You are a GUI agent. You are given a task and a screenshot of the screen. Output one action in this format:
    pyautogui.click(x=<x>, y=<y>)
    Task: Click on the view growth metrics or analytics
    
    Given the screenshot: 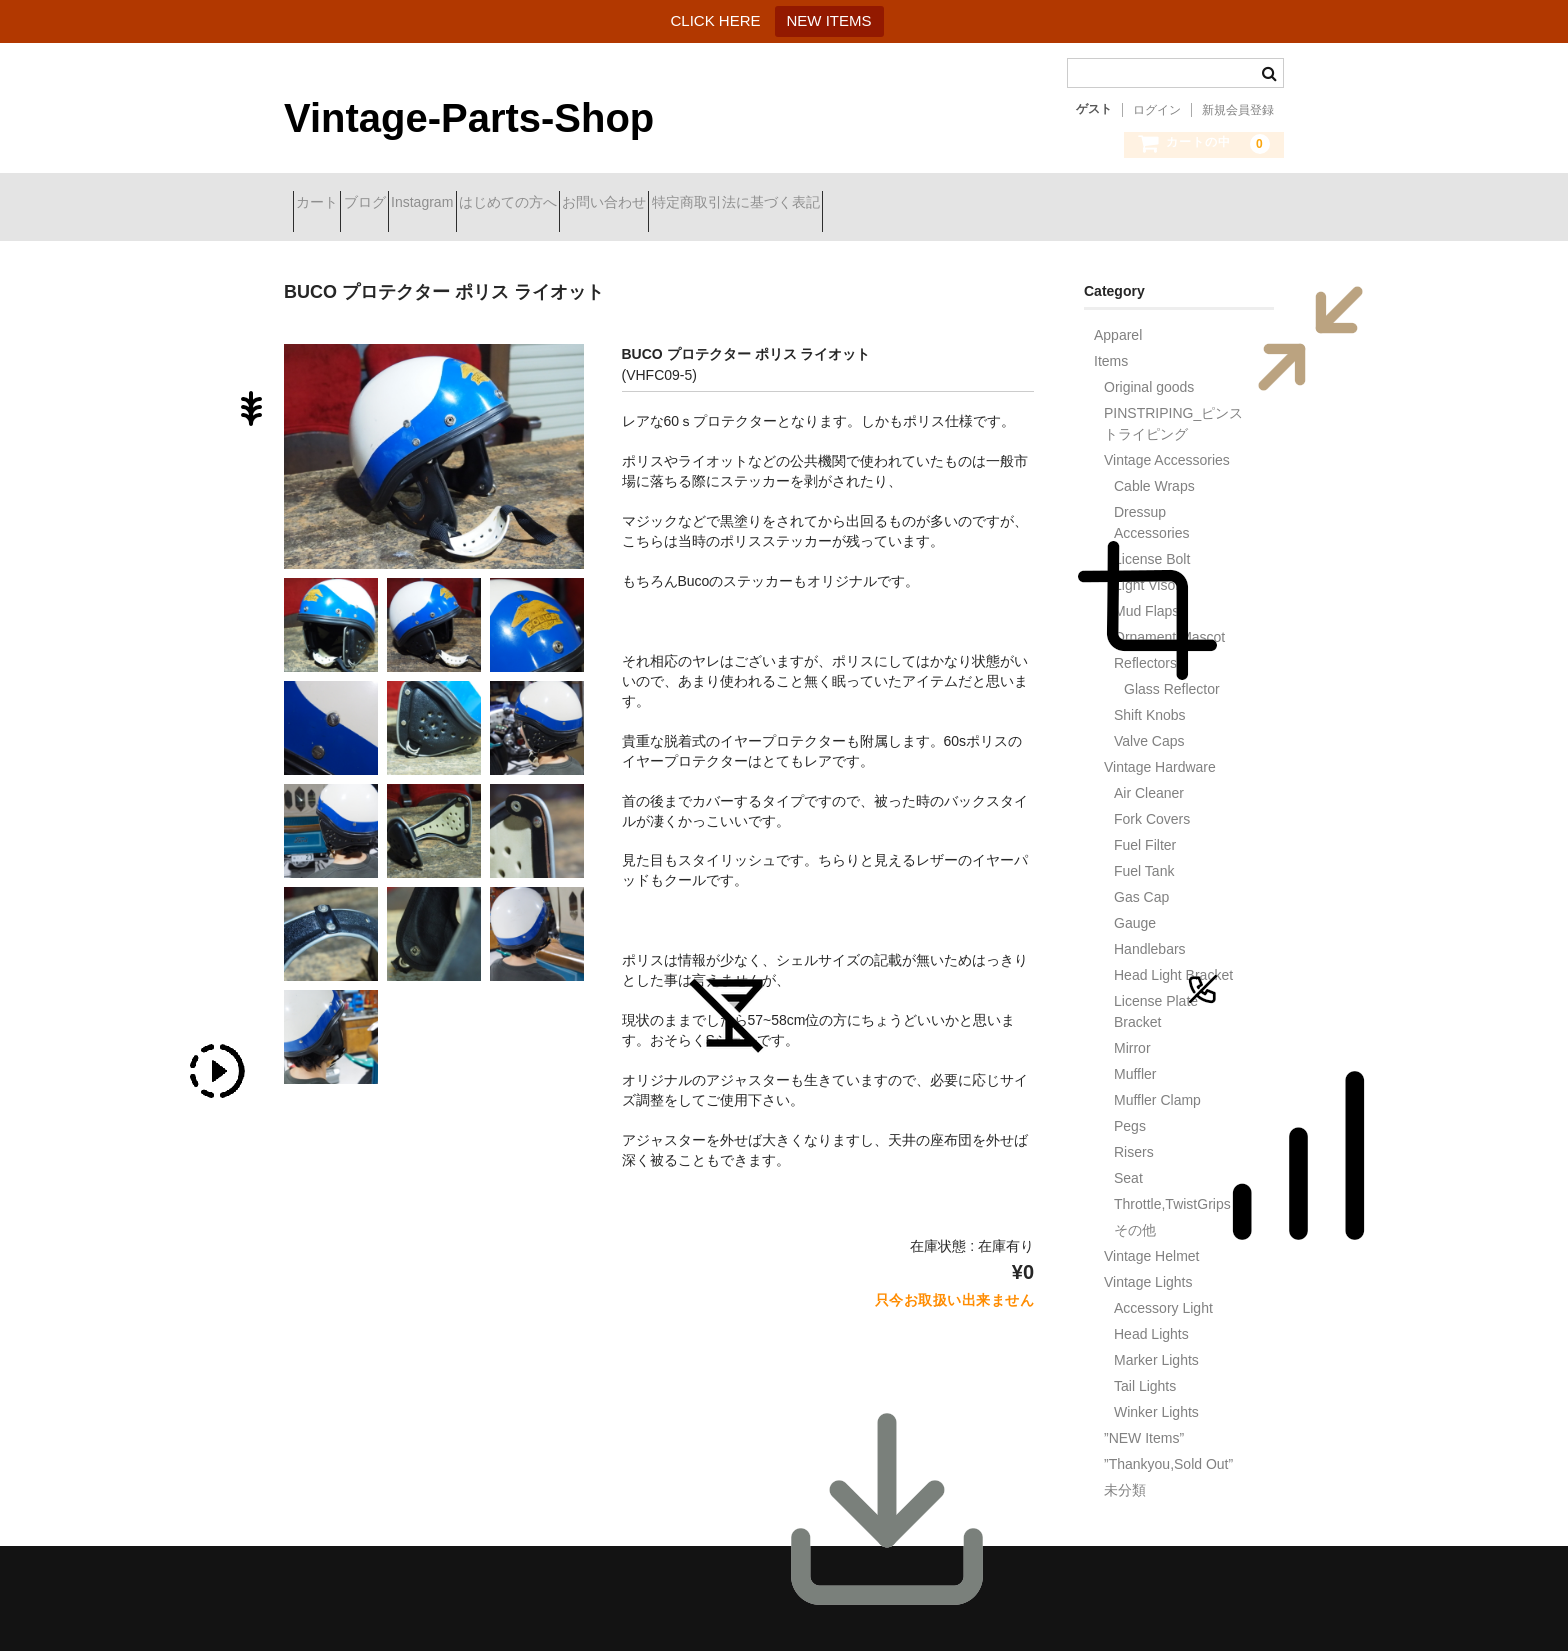 What is the action you would take?
    pyautogui.click(x=251, y=409)
    